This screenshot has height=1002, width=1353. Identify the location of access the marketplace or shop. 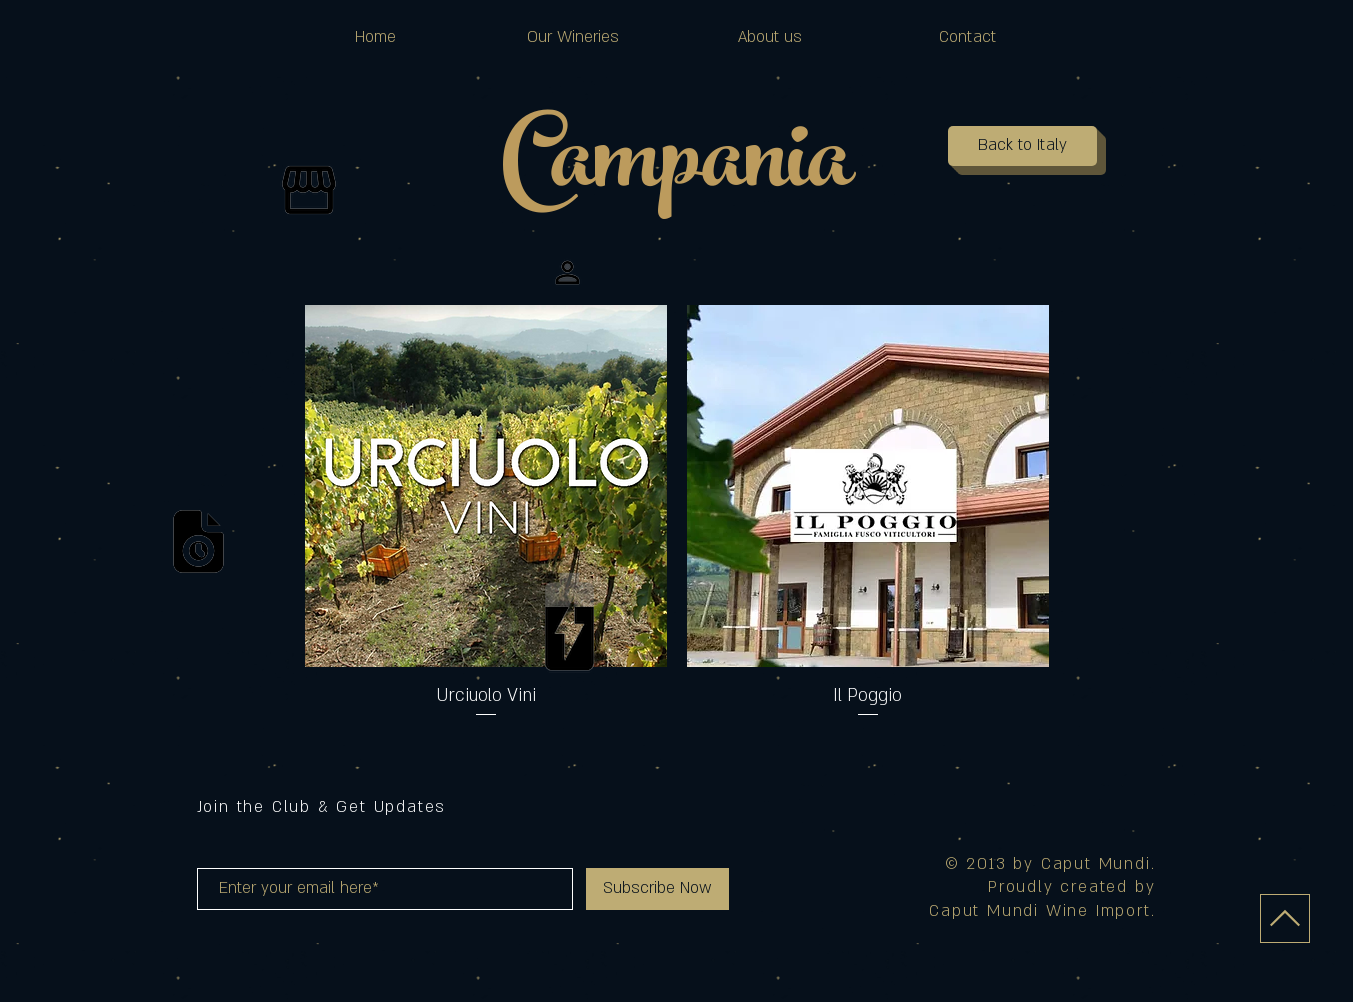
(309, 190).